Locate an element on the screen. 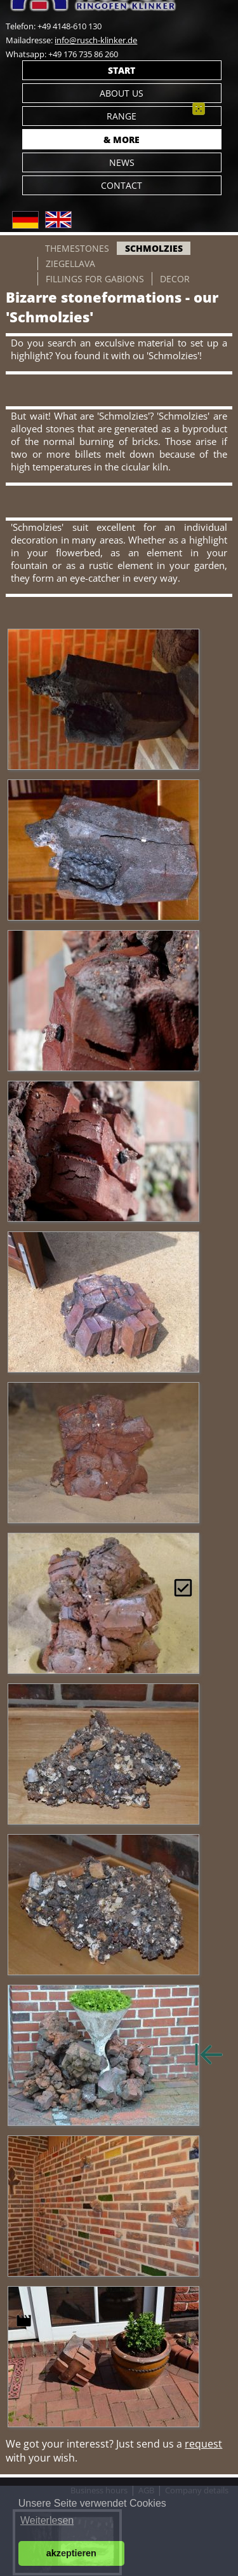 Image resolution: width=238 pixels, height=2576 pixels. access video or movie content is located at coordinates (23, 2320).